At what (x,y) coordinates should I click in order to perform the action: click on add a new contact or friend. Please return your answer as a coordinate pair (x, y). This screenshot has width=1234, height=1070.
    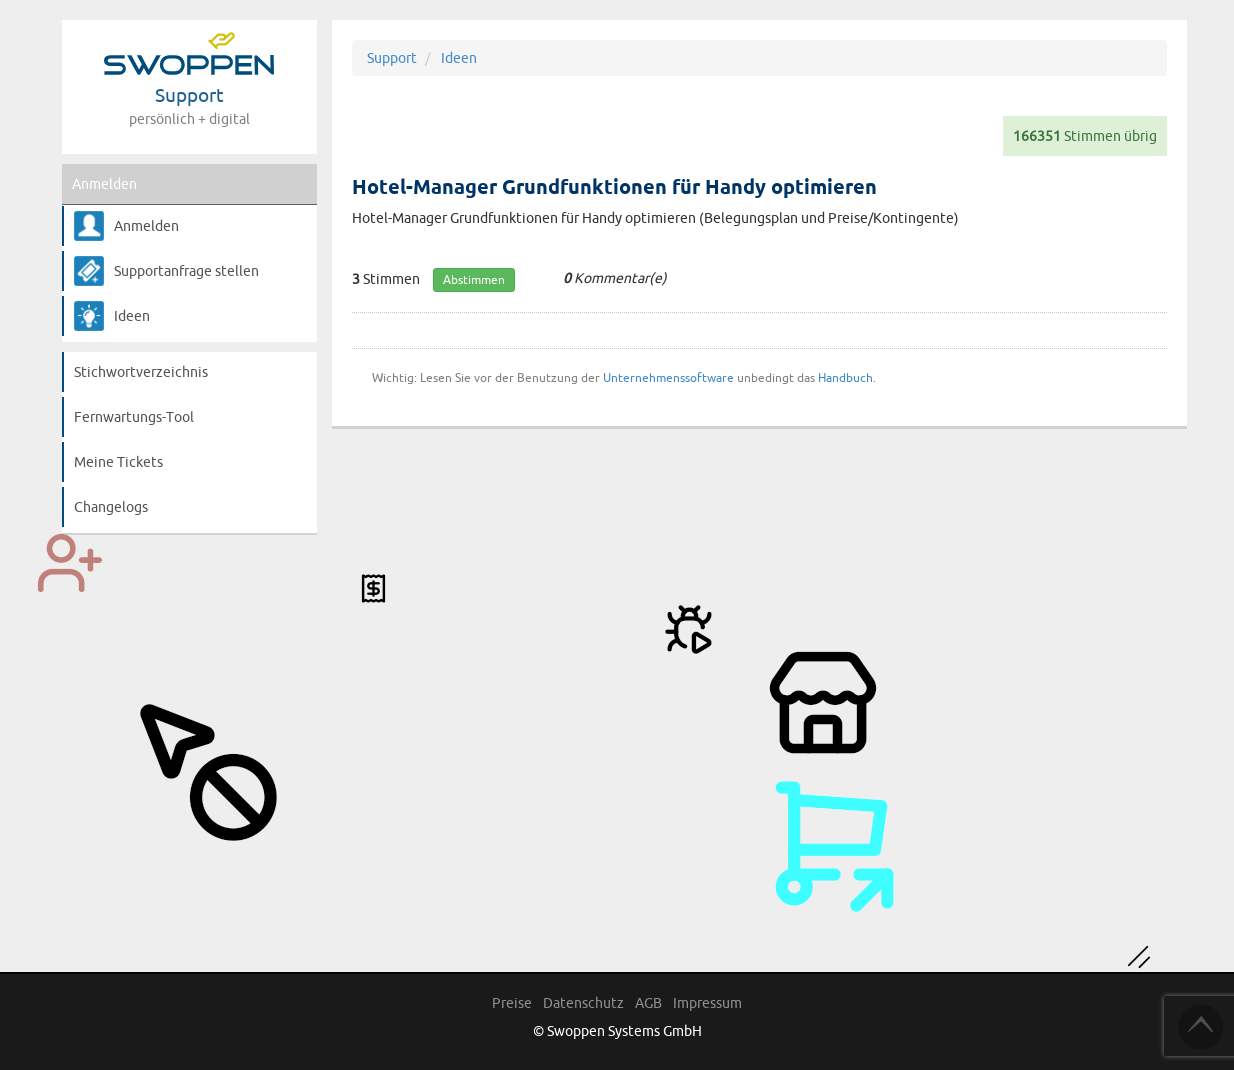
    Looking at the image, I should click on (70, 563).